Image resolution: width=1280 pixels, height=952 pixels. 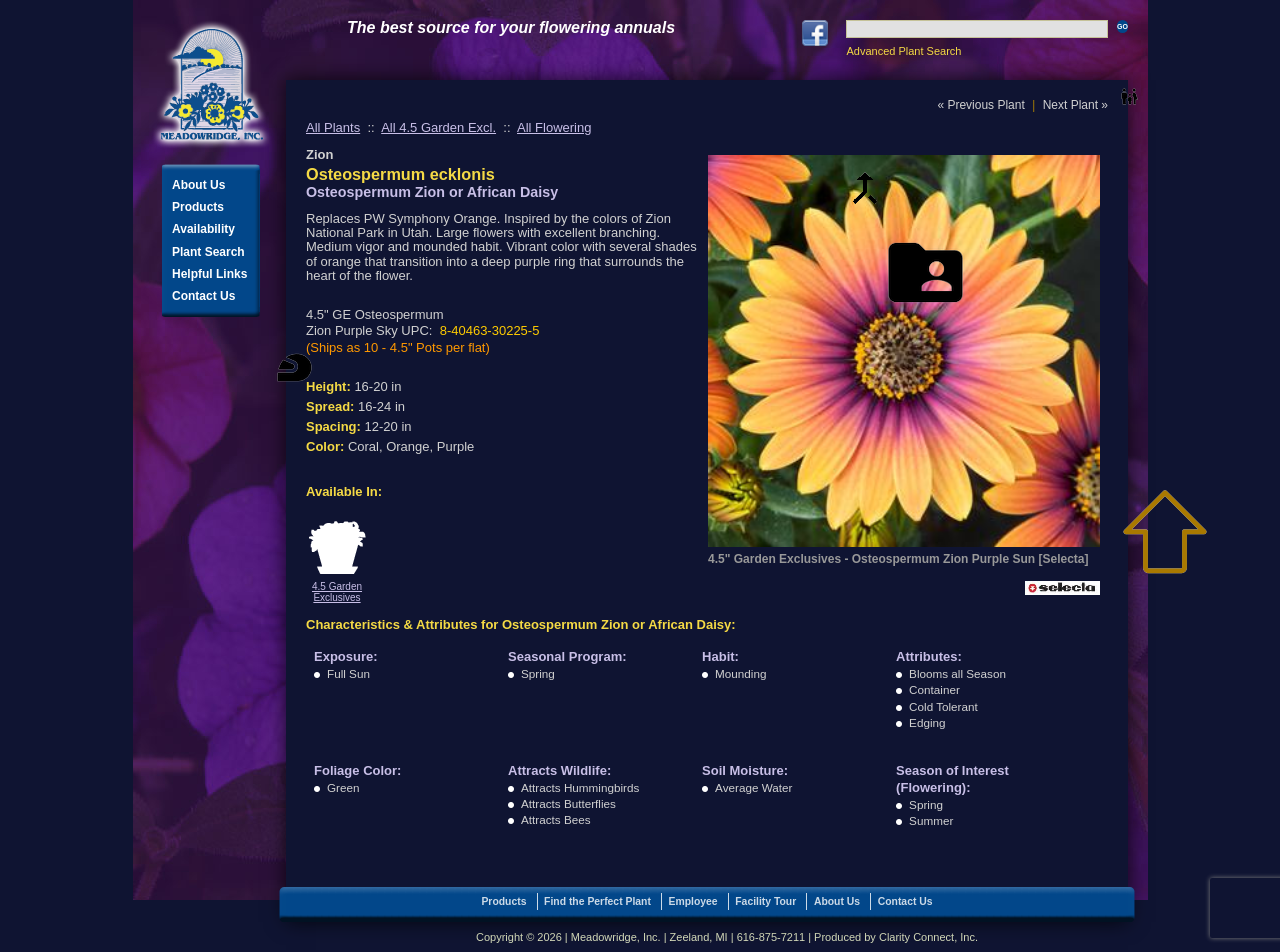 I want to click on access motorsports or racing content, so click(x=294, y=367).